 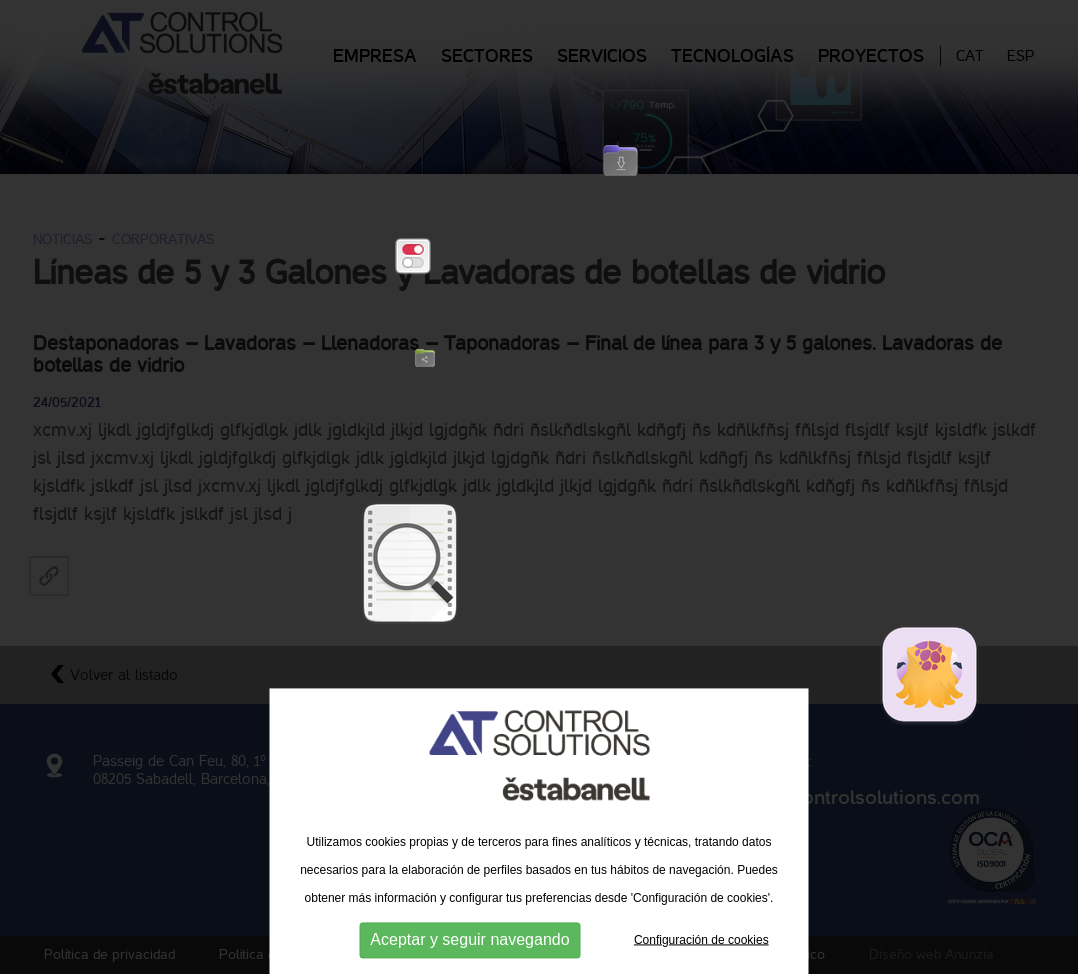 What do you see at coordinates (929, 674) in the screenshot?
I see `open the cuttlefish icon viewer app` at bounding box center [929, 674].